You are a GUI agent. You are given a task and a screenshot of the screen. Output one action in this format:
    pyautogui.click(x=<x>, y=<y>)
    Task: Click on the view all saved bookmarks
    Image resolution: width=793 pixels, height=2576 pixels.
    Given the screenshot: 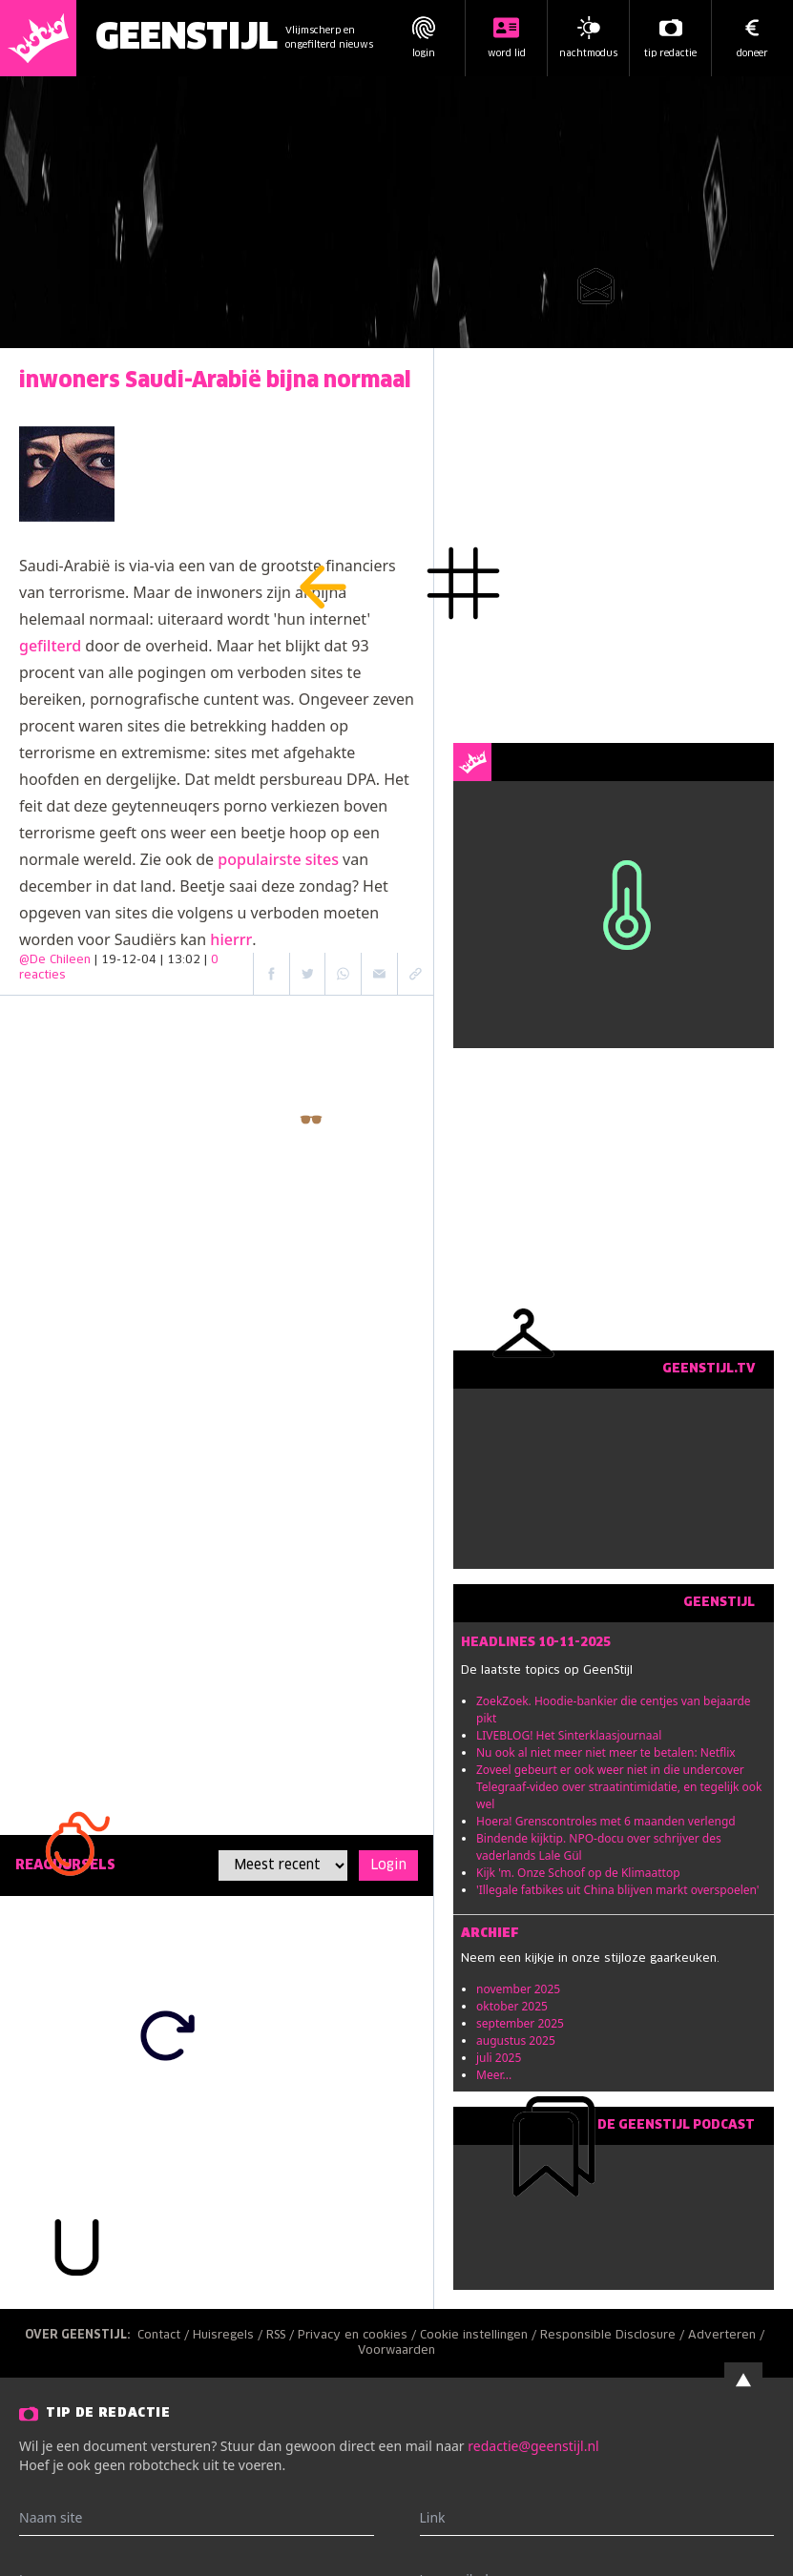 What is the action you would take?
    pyautogui.click(x=553, y=2146)
    